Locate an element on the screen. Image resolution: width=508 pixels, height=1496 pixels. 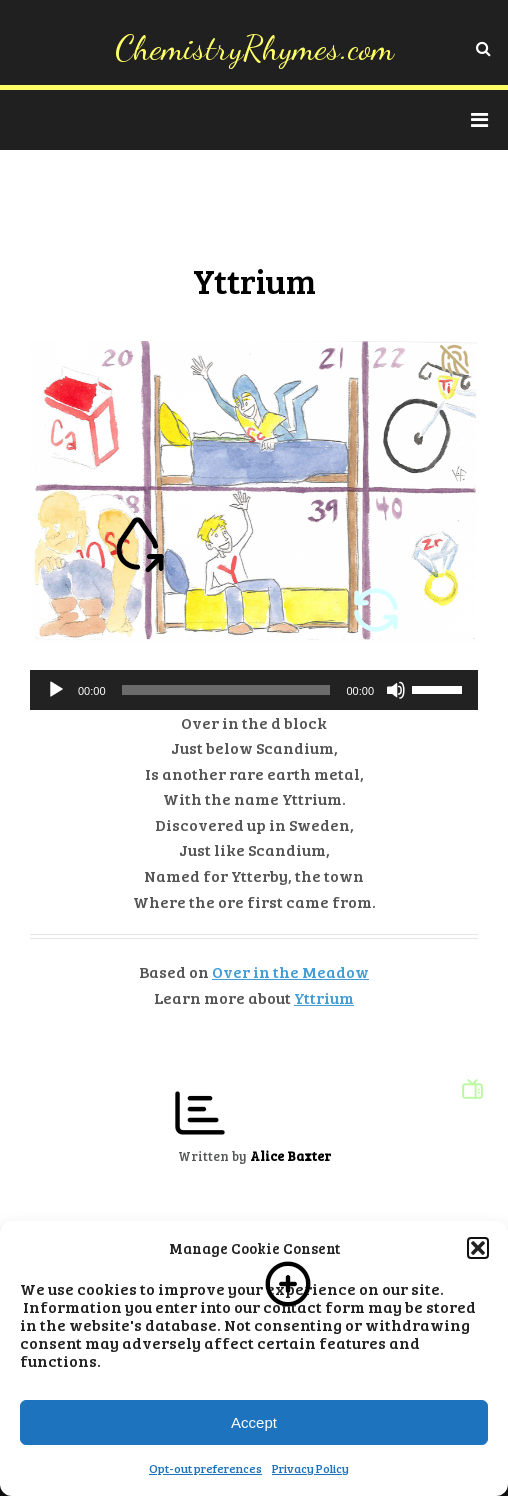
access retro or classic TV content is located at coordinates (472, 1089).